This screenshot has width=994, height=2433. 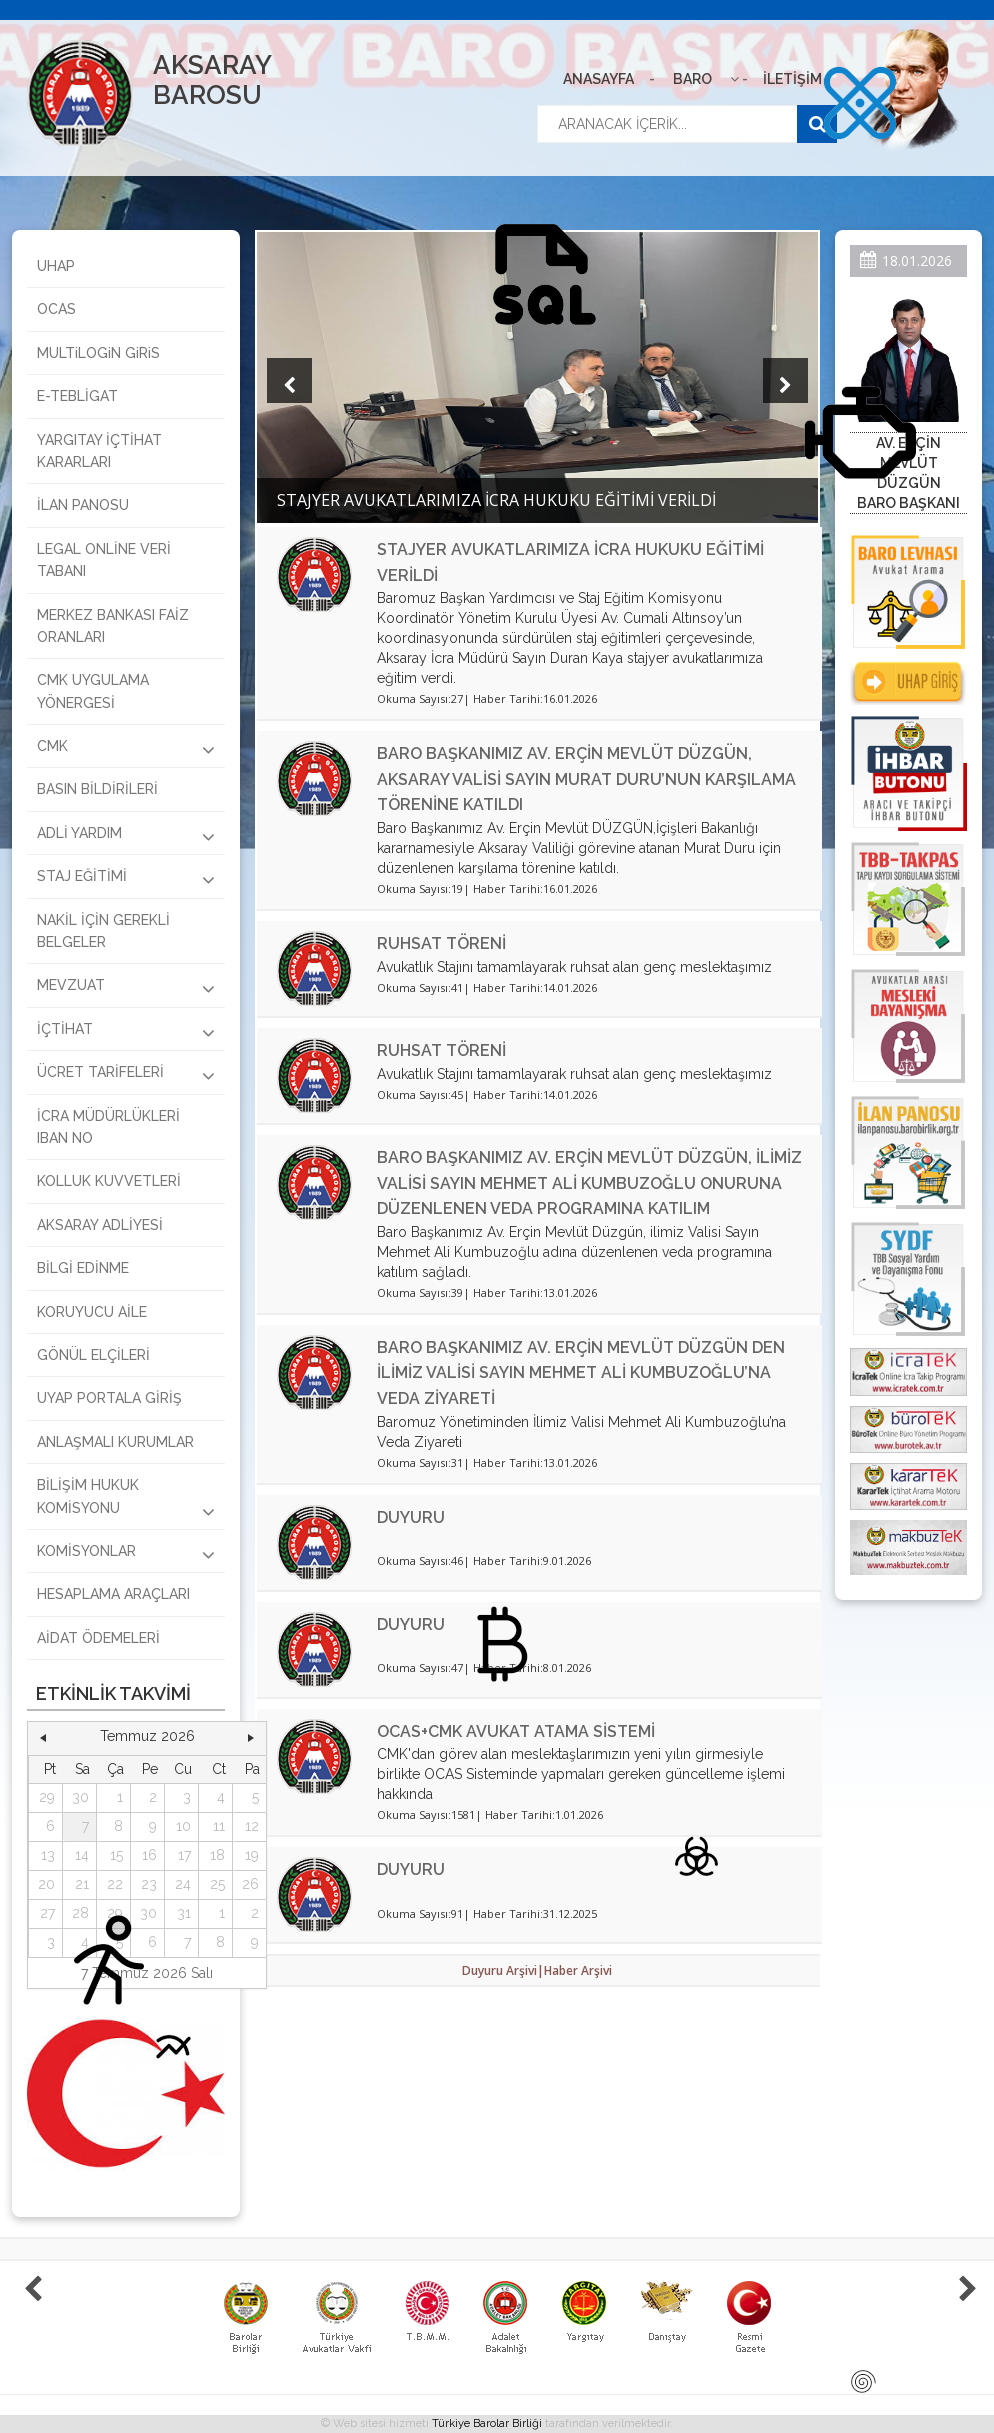 I want to click on view multi-line chart or graph data, so click(x=173, y=2047).